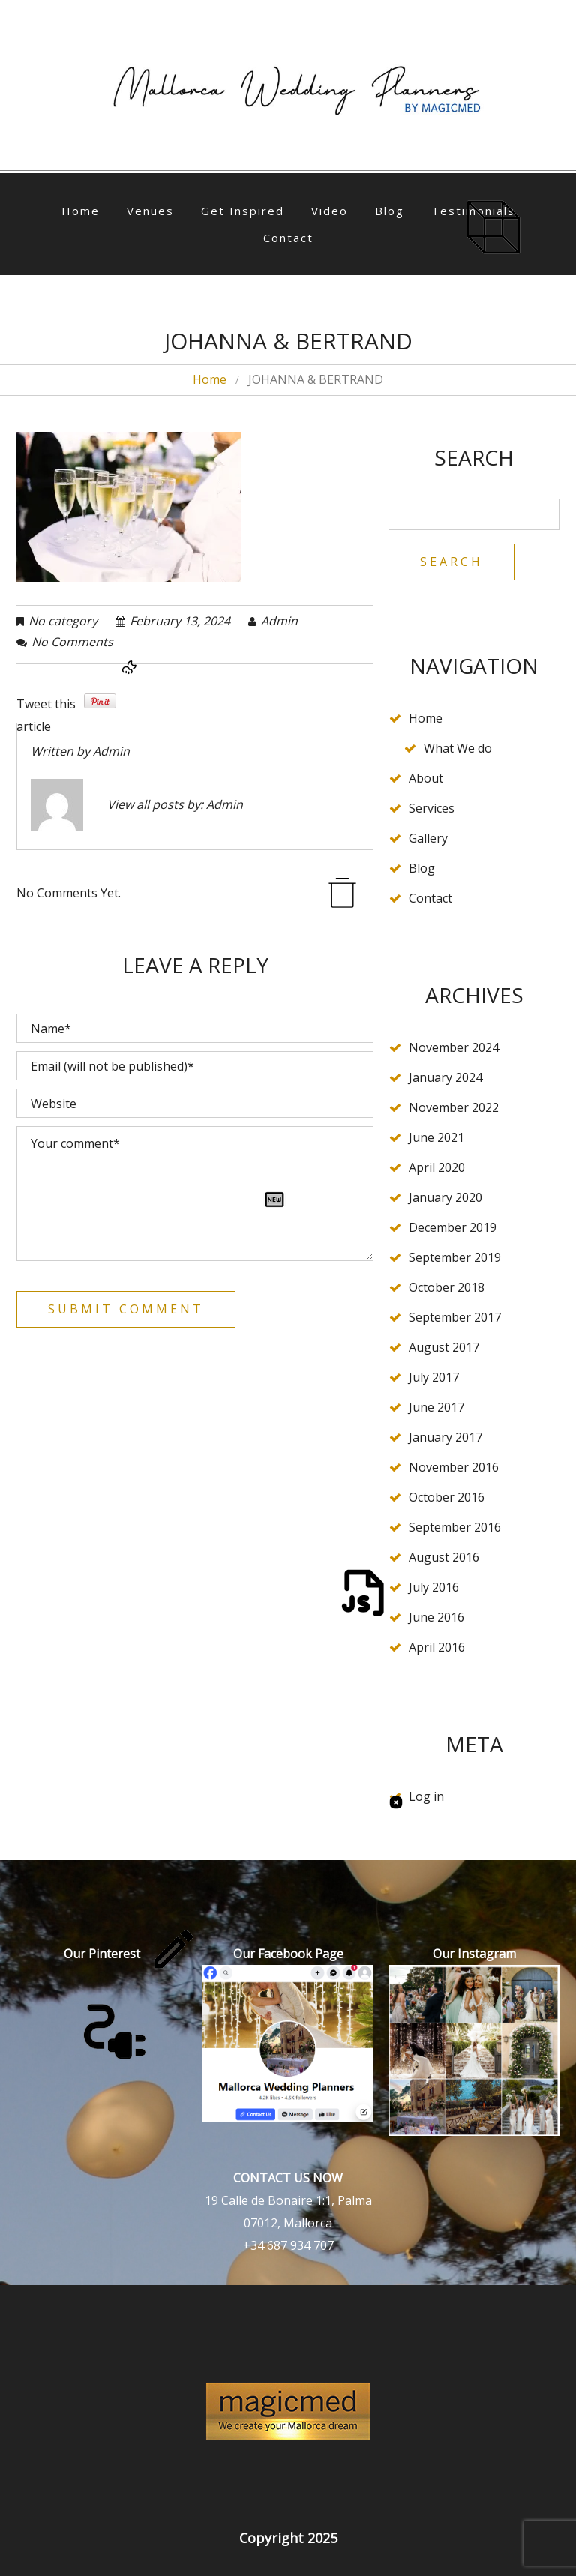  Describe the element at coordinates (342, 894) in the screenshot. I see `delete selected item` at that location.